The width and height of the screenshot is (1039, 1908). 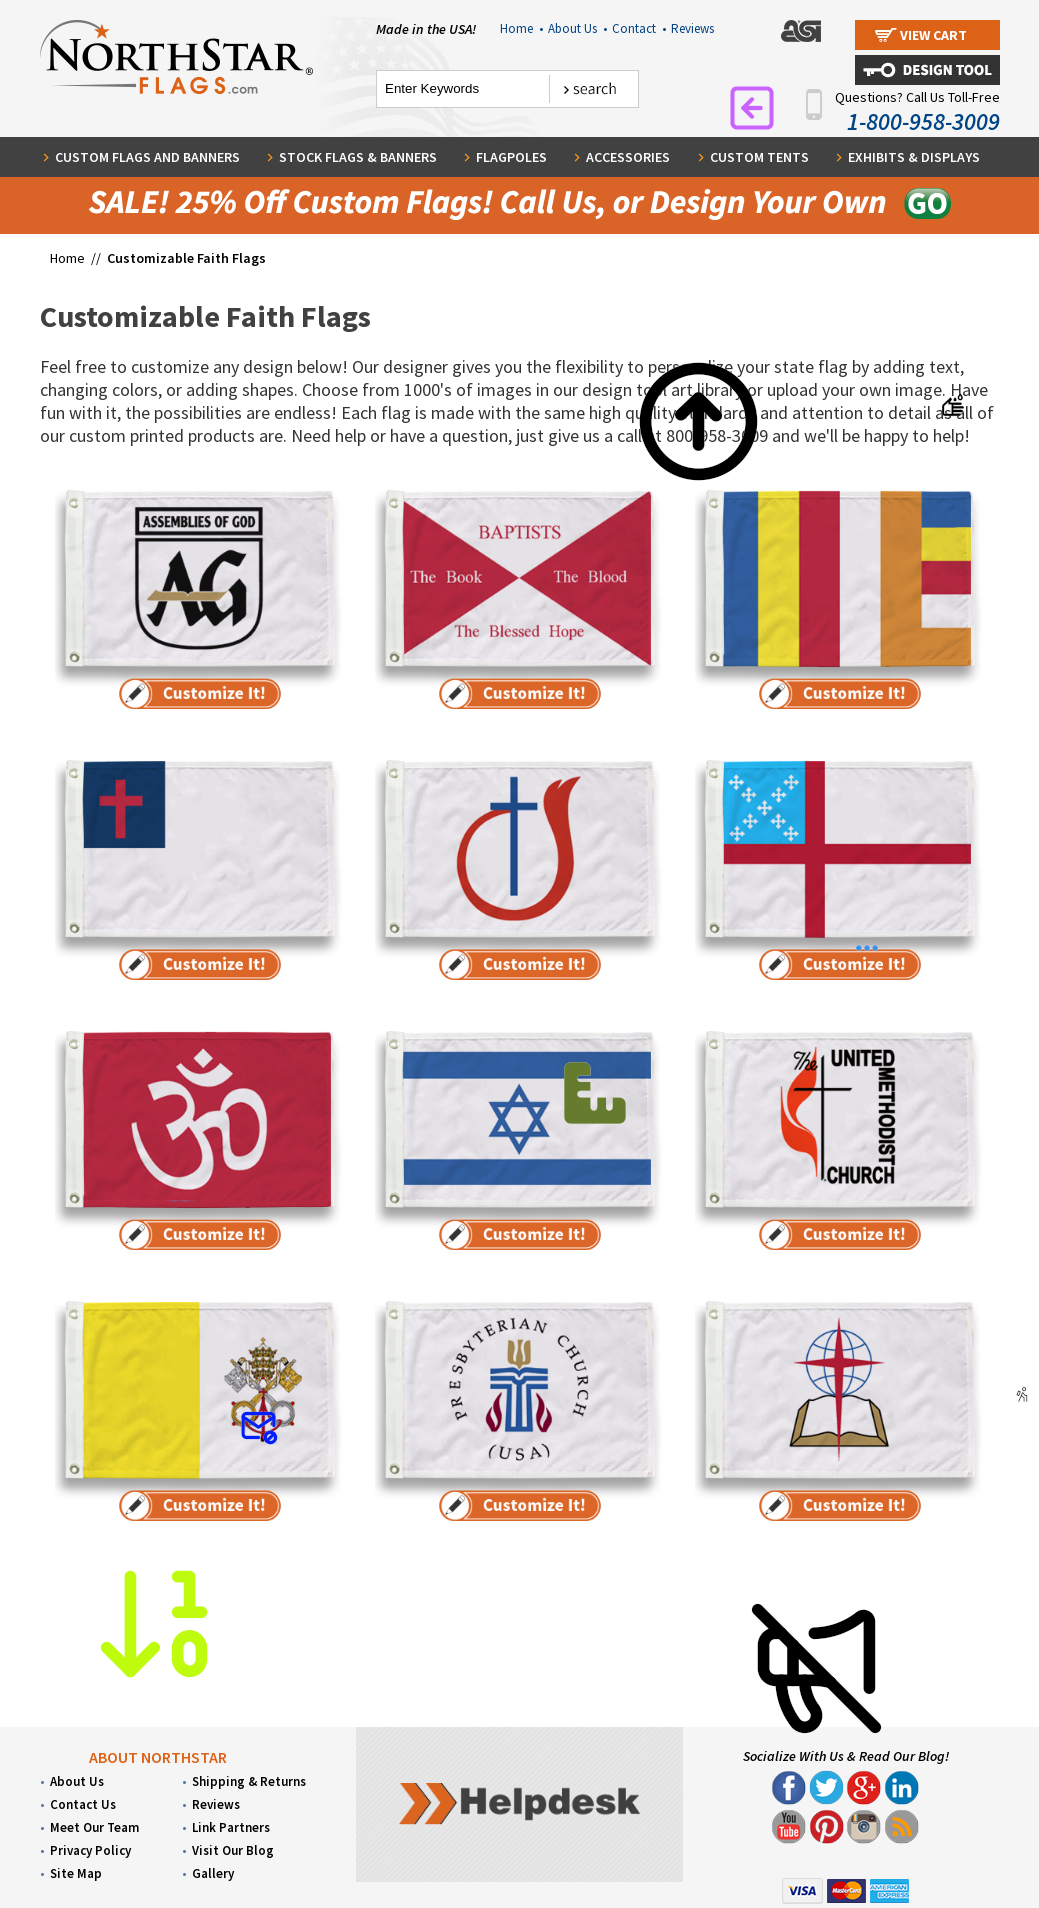 I want to click on access hiking trails or outdoor activities, so click(x=1022, y=1394).